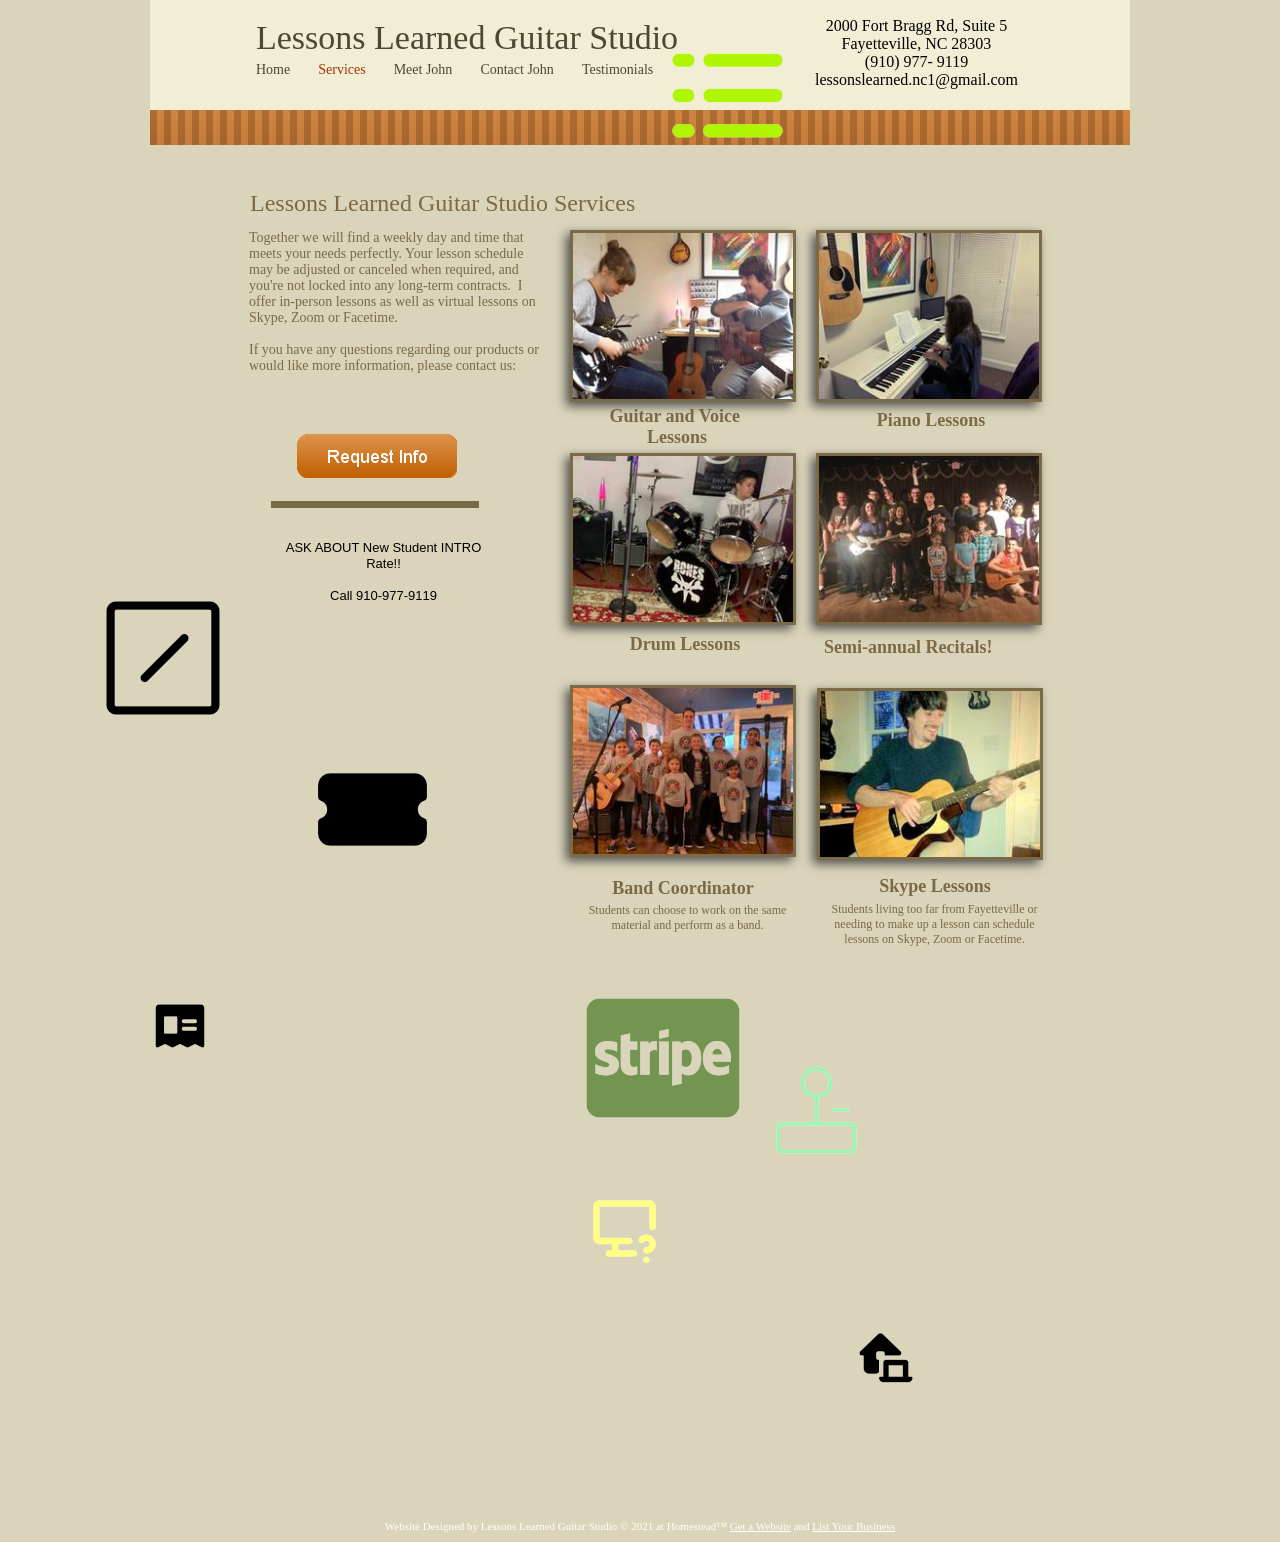 The height and width of the screenshot is (1542, 1280). I want to click on view news articles or press clippings, so click(180, 1025).